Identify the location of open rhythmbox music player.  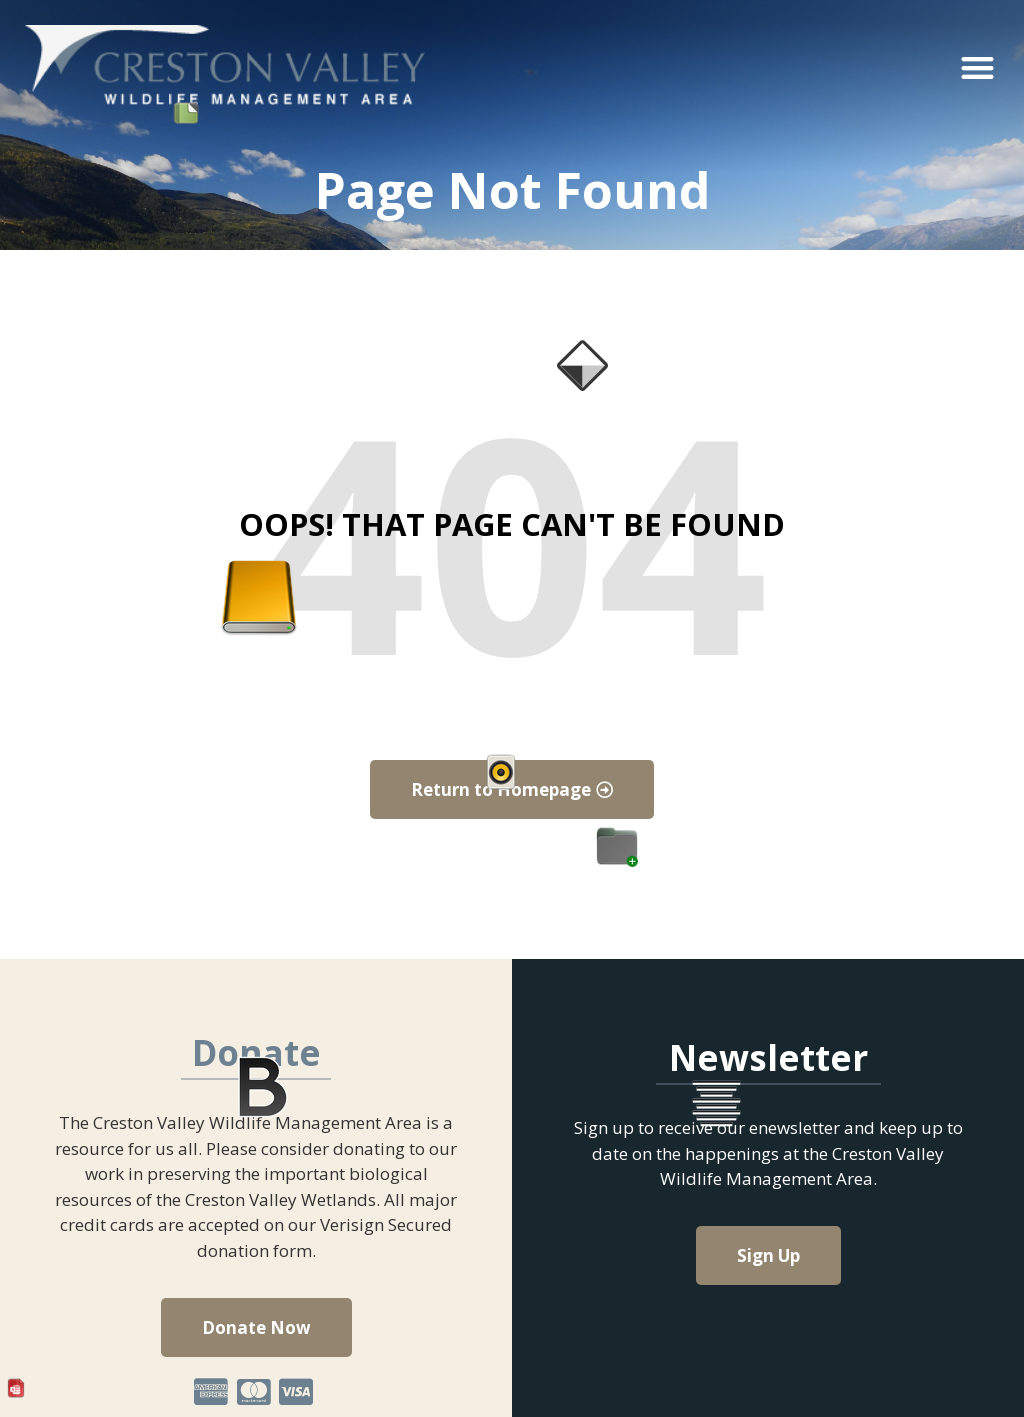
(501, 772).